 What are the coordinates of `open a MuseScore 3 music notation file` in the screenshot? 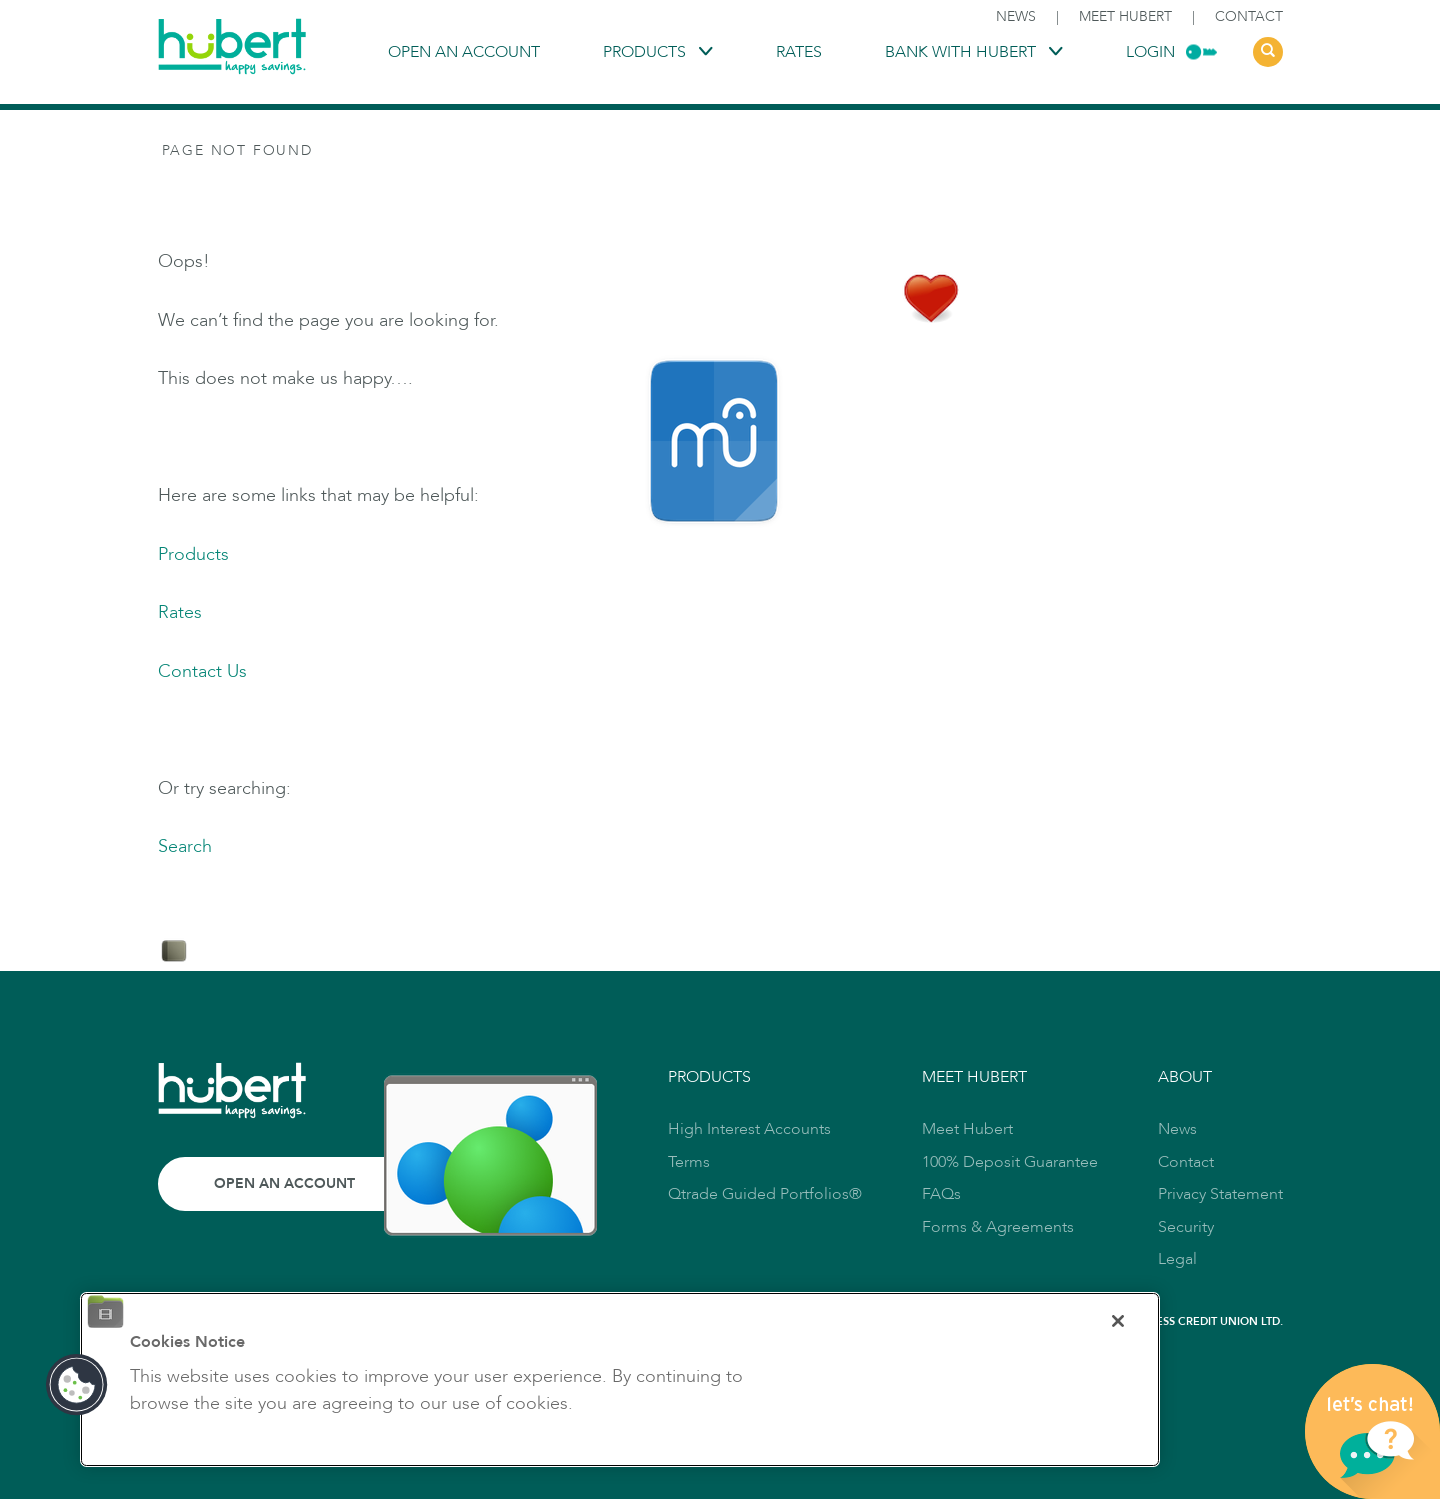 It's located at (714, 441).